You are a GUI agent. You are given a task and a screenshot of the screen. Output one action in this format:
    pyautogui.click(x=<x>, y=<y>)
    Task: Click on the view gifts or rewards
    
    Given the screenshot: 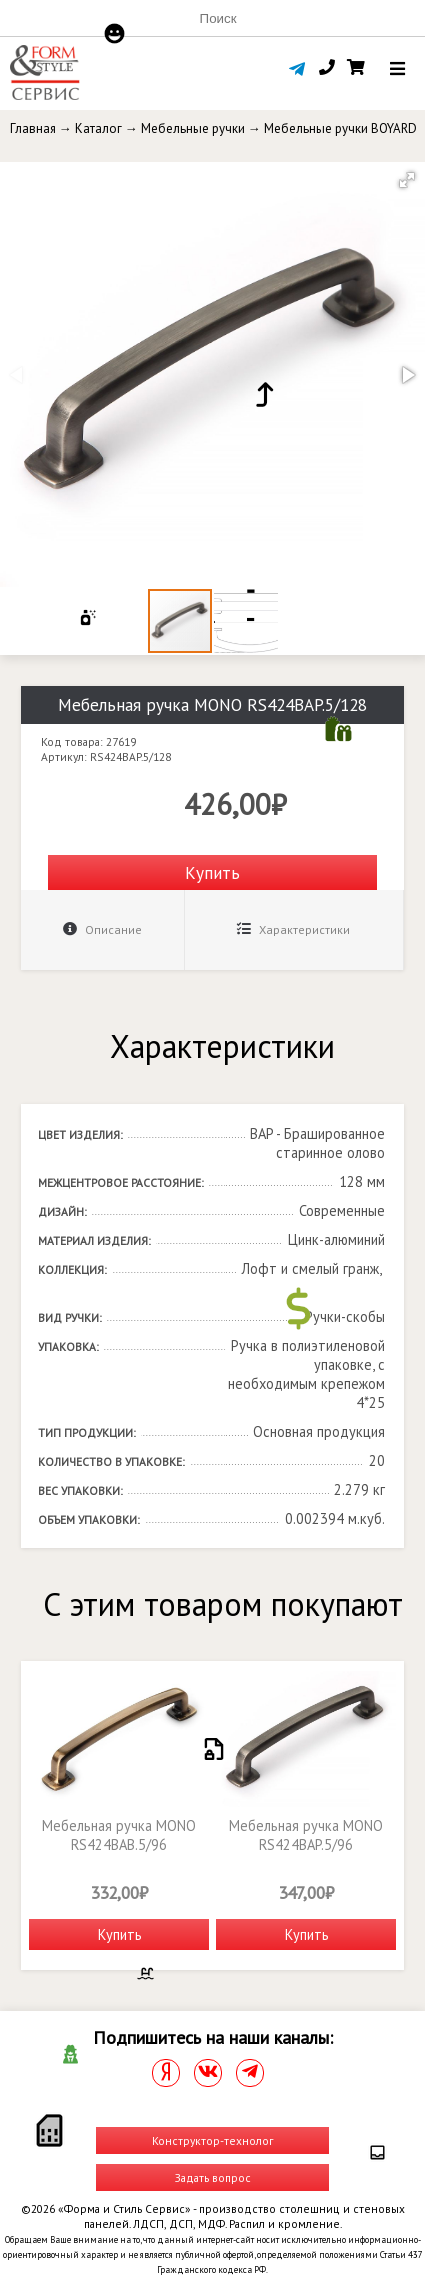 What is the action you would take?
    pyautogui.click(x=338, y=729)
    